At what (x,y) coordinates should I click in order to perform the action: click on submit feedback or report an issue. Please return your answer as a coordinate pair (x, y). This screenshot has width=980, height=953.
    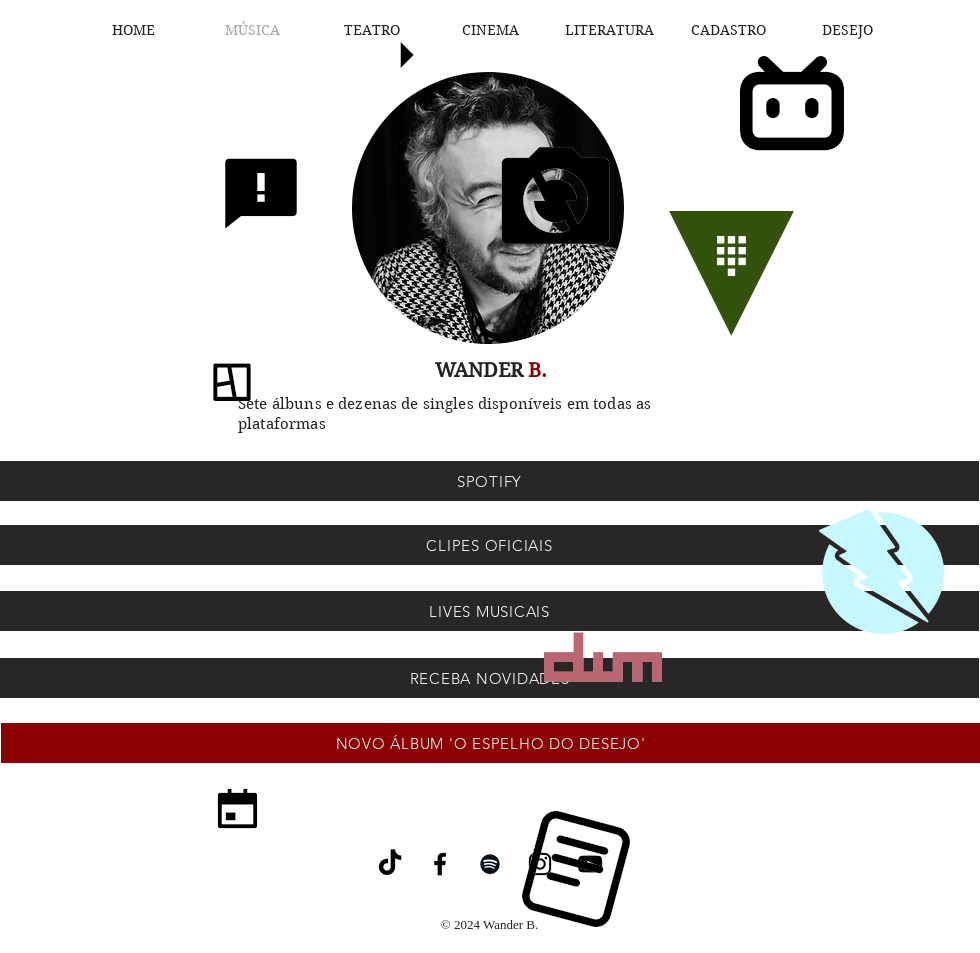
    Looking at the image, I should click on (261, 191).